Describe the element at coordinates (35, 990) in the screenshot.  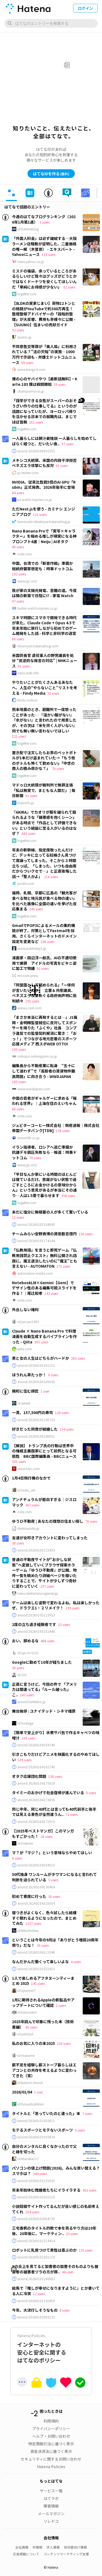
I see `add a vertical border to selected cells` at that location.